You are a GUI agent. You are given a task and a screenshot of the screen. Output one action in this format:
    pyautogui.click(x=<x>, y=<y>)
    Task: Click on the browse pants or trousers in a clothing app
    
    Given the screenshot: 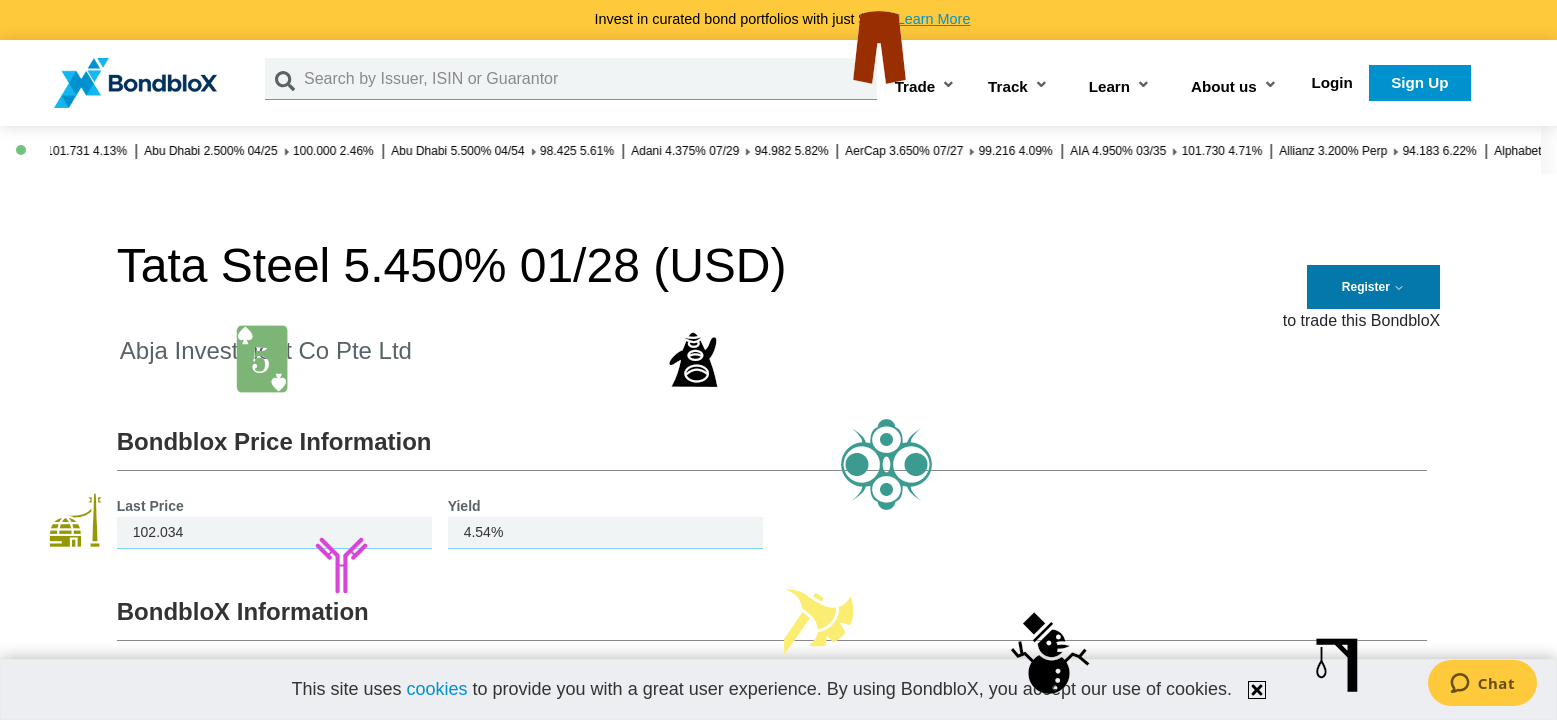 What is the action you would take?
    pyautogui.click(x=879, y=47)
    